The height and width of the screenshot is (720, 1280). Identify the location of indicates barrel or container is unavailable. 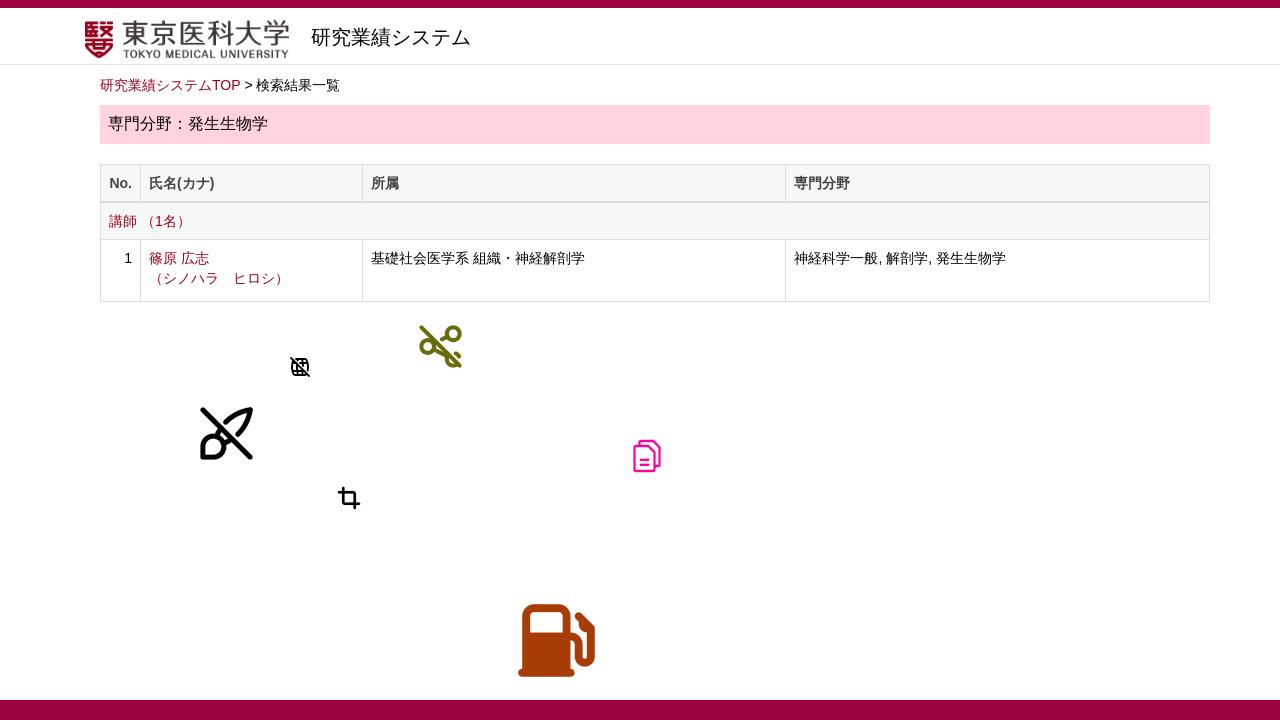
(300, 367).